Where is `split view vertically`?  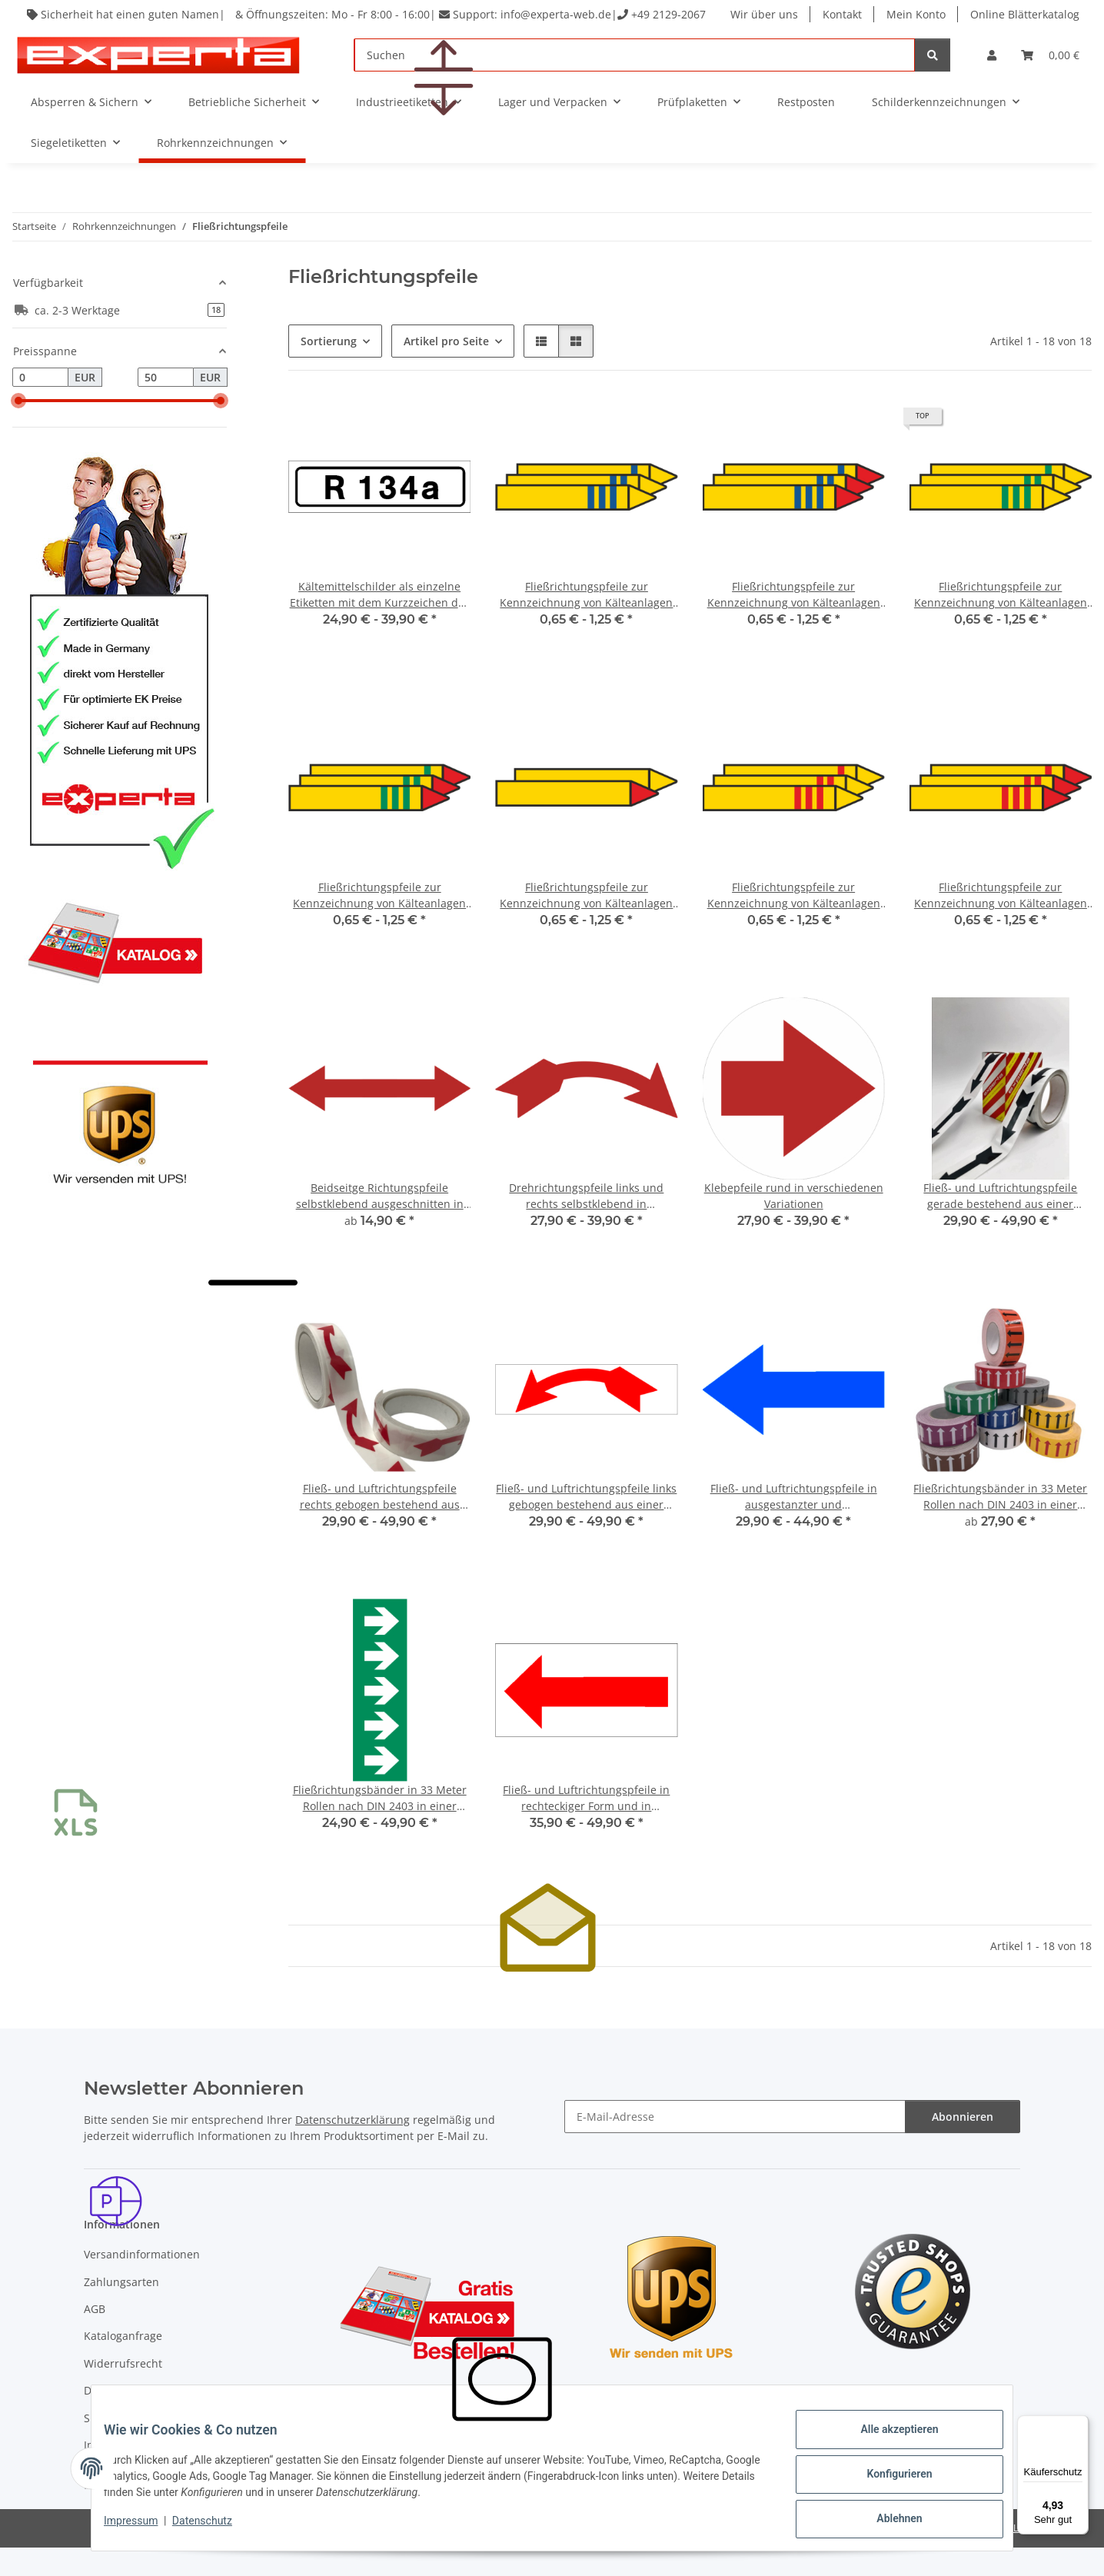
split view vertically is located at coordinates (444, 78).